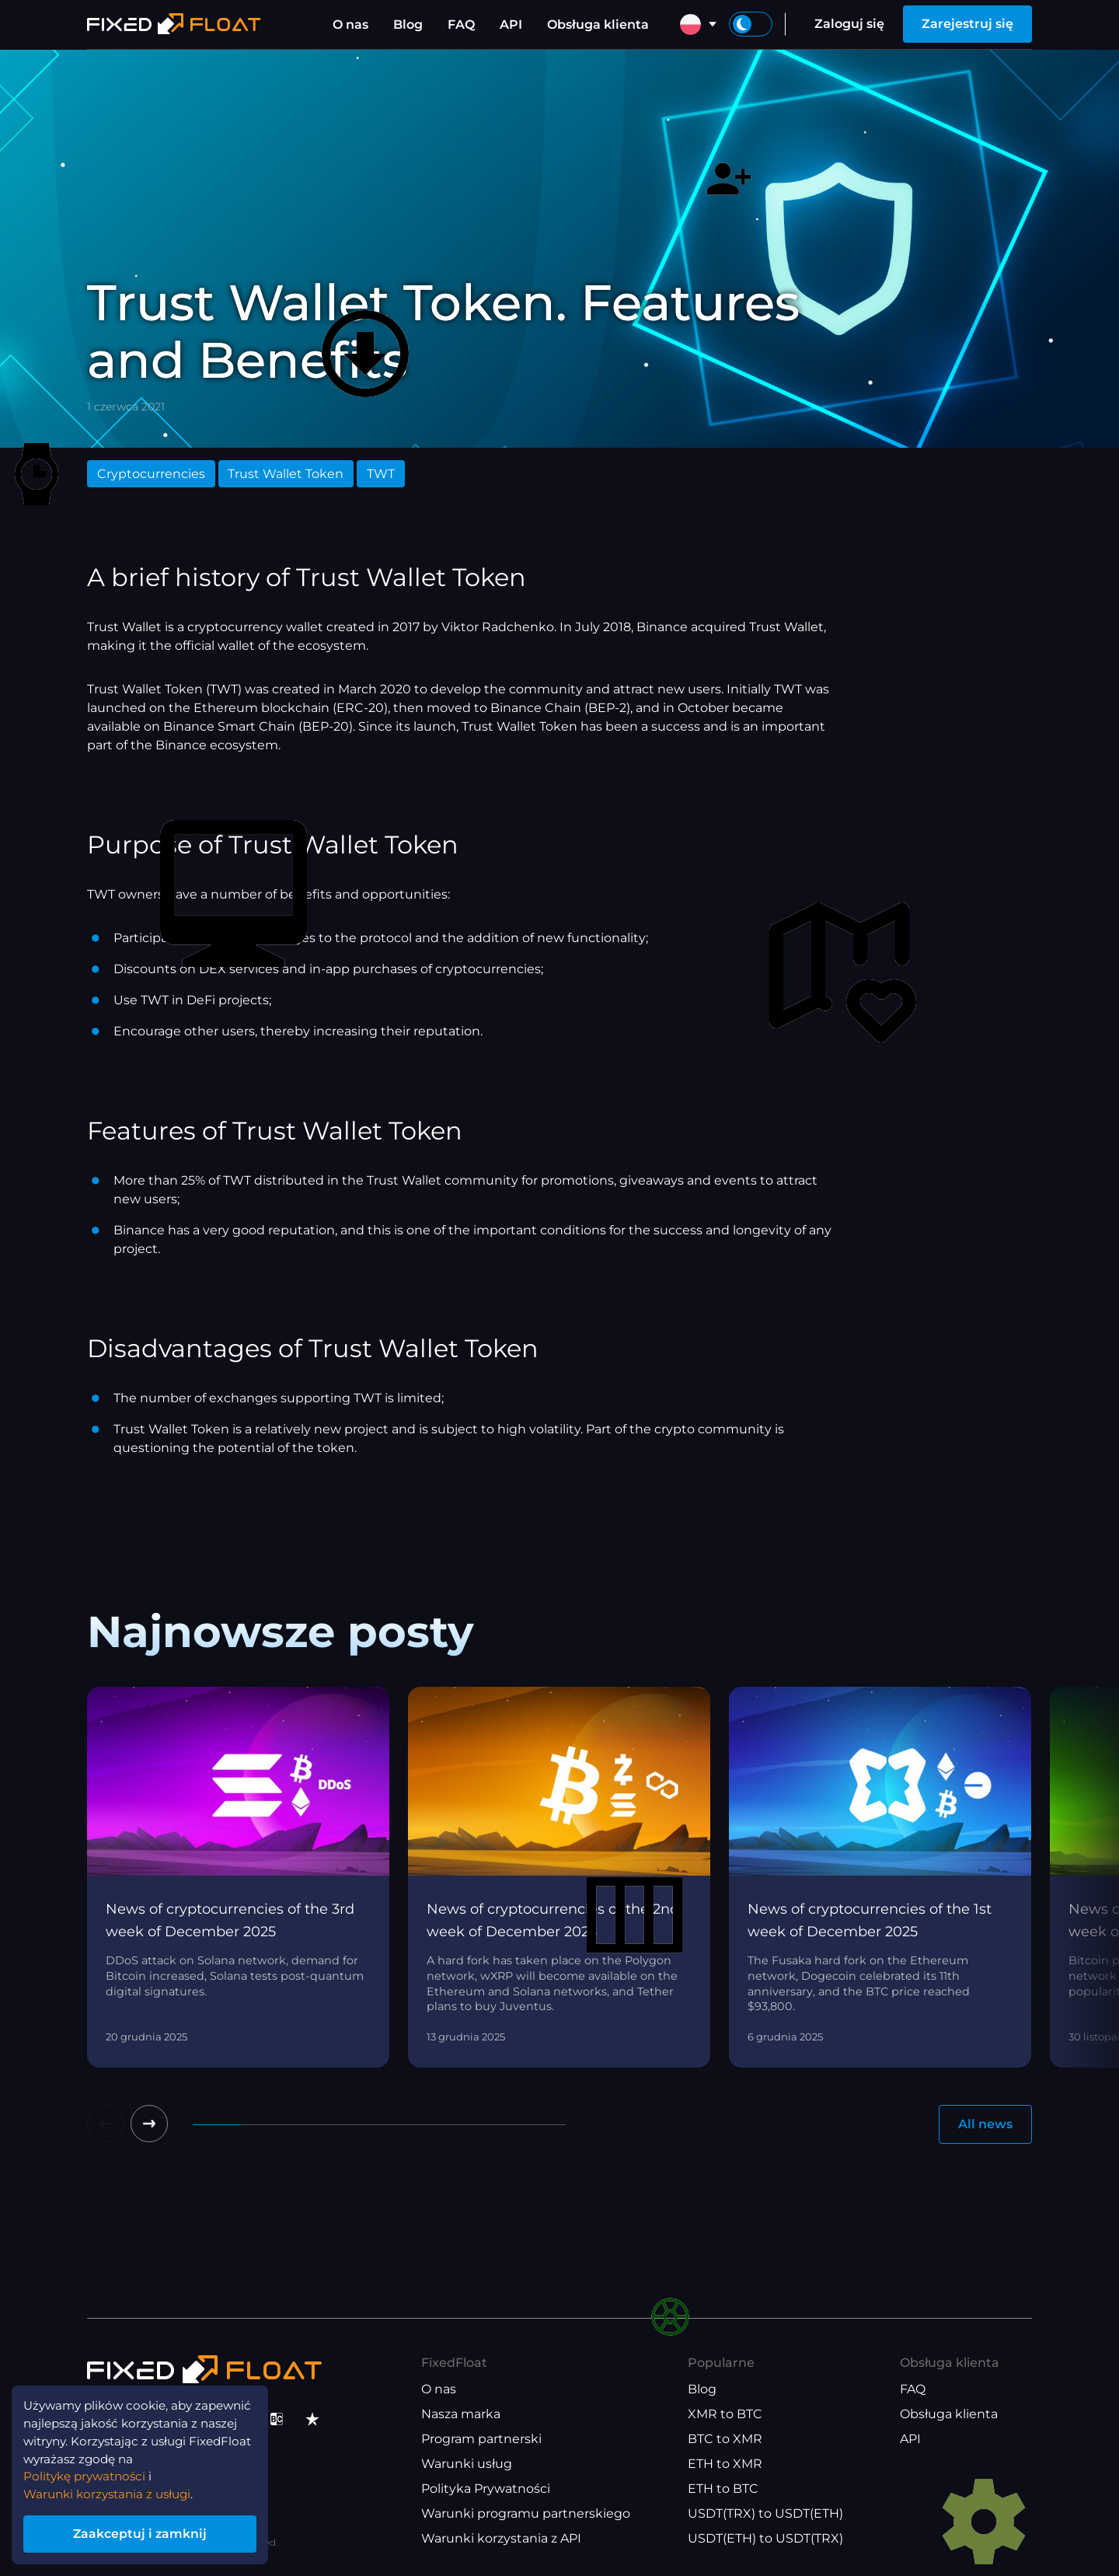 The width and height of the screenshot is (1119, 2576). Describe the element at coordinates (233, 893) in the screenshot. I see `switch to desktop view` at that location.